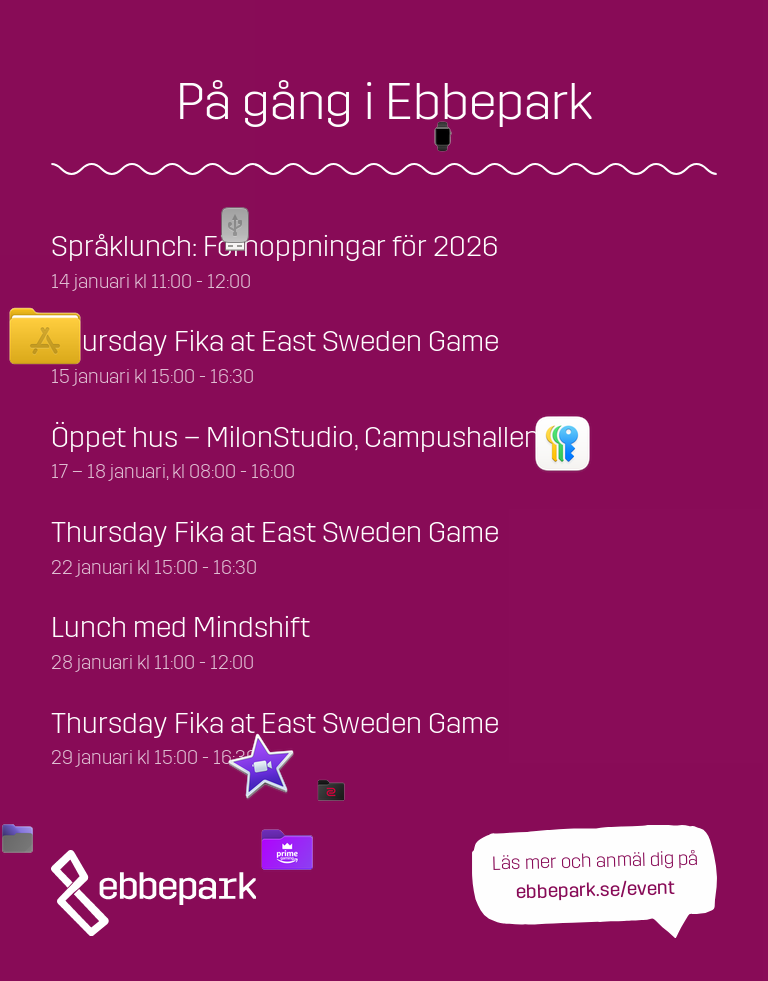 The image size is (768, 981). What do you see at coordinates (235, 229) in the screenshot?
I see `access connected USB drive` at bounding box center [235, 229].